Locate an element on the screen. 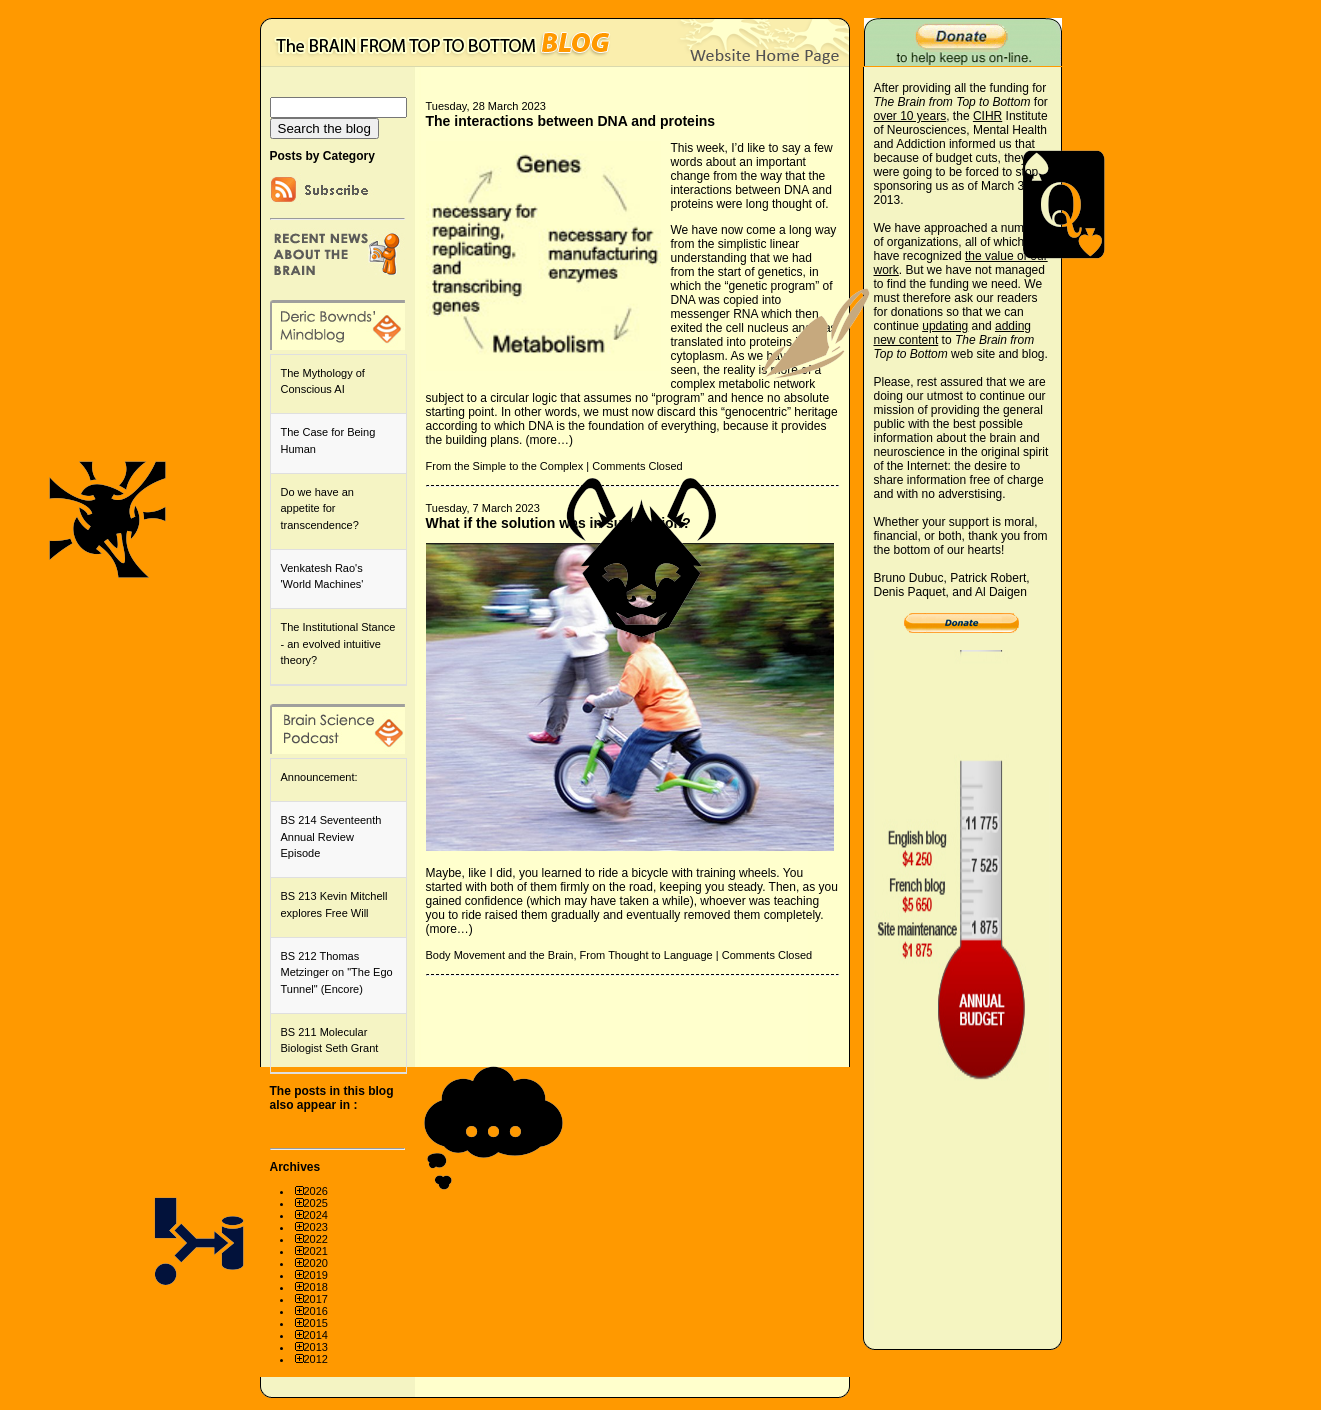 This screenshot has height=1410, width=1321. select archer or ranger character class is located at coordinates (814, 335).